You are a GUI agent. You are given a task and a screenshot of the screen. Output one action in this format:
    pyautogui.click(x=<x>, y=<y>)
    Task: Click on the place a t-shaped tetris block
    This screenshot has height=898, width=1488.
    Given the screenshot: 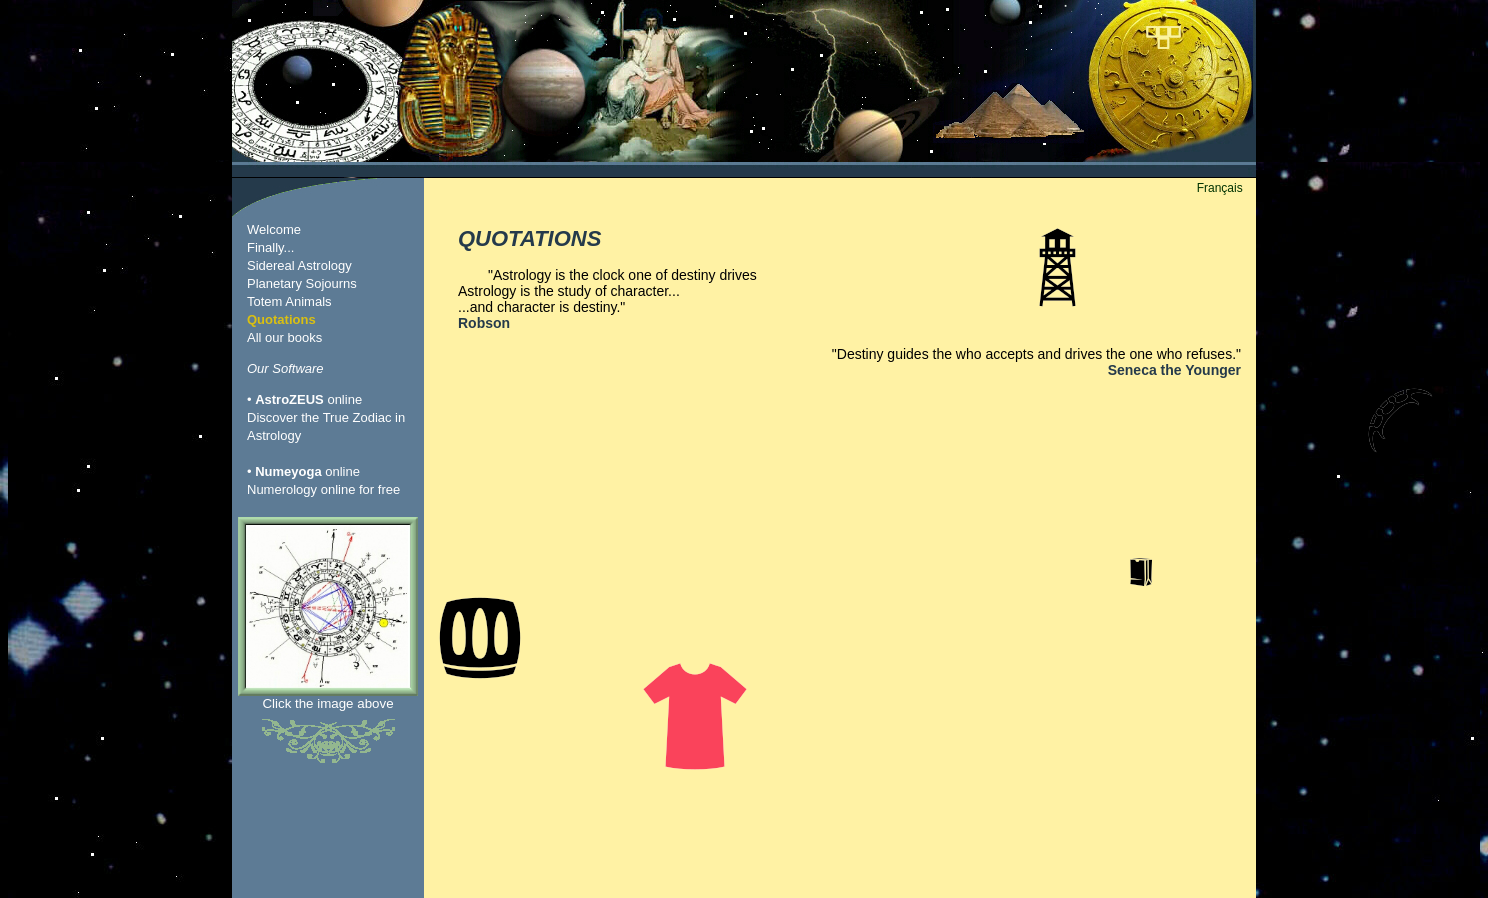 What is the action you would take?
    pyautogui.click(x=1163, y=37)
    